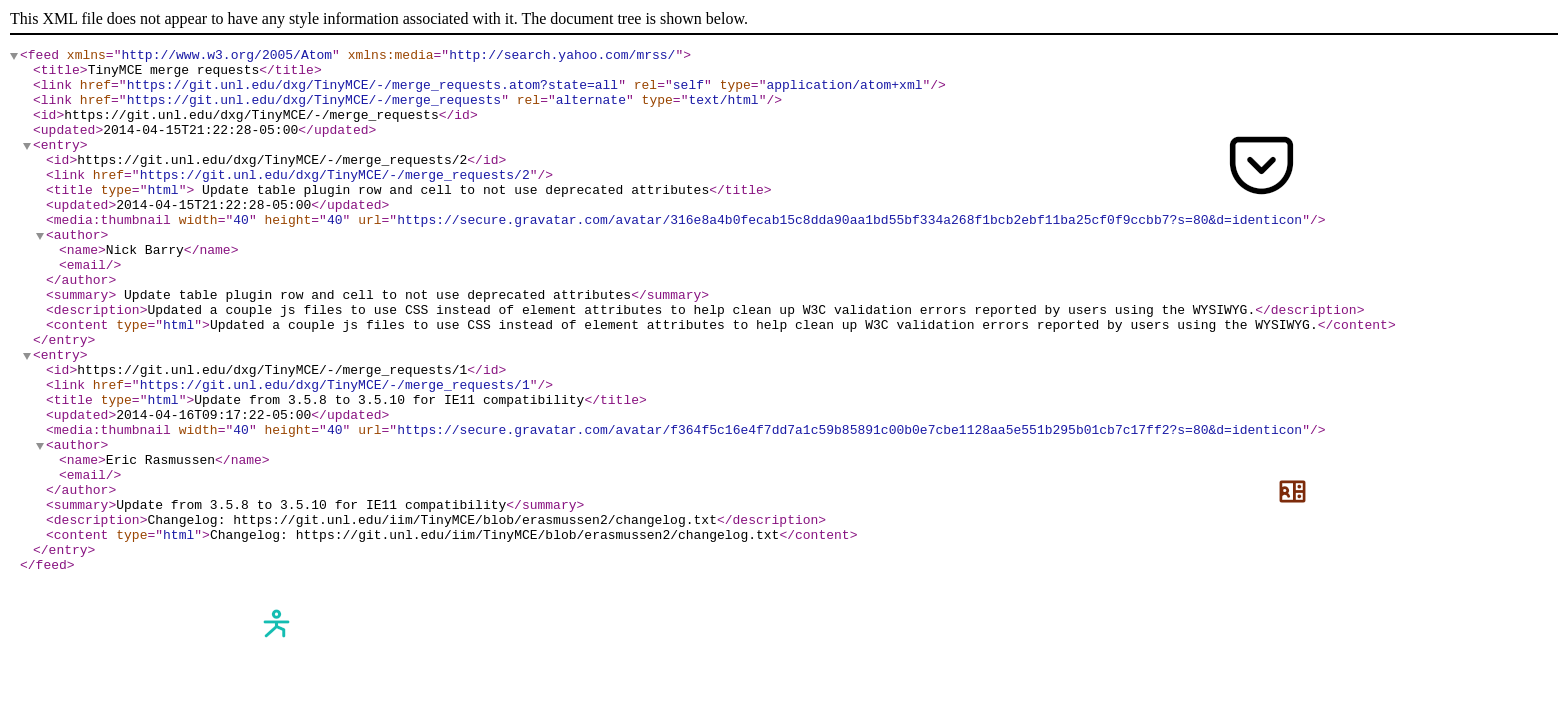 The image size is (1568, 720). What do you see at coordinates (276, 624) in the screenshot?
I see `access tai chi or meditation exercises` at bounding box center [276, 624].